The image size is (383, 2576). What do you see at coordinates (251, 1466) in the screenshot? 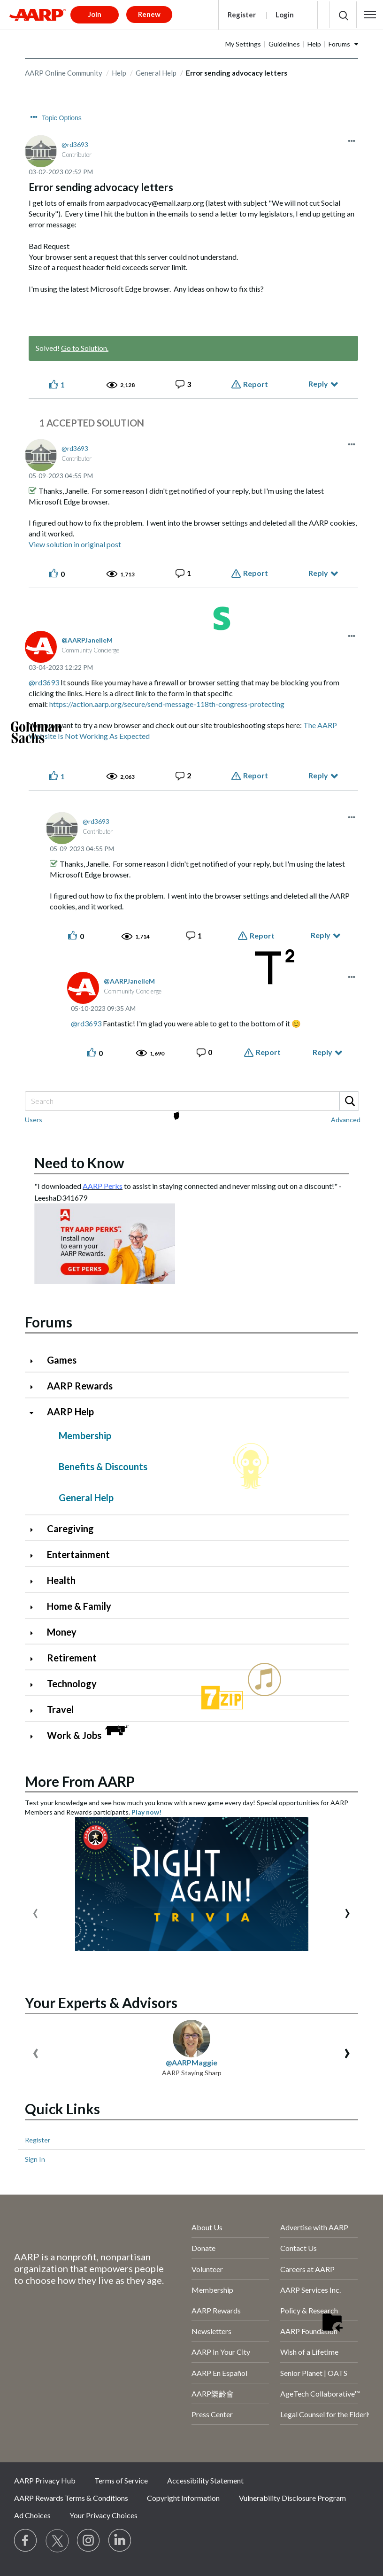
I see `argo cd logo - a gitops continuous delivery tool` at bounding box center [251, 1466].